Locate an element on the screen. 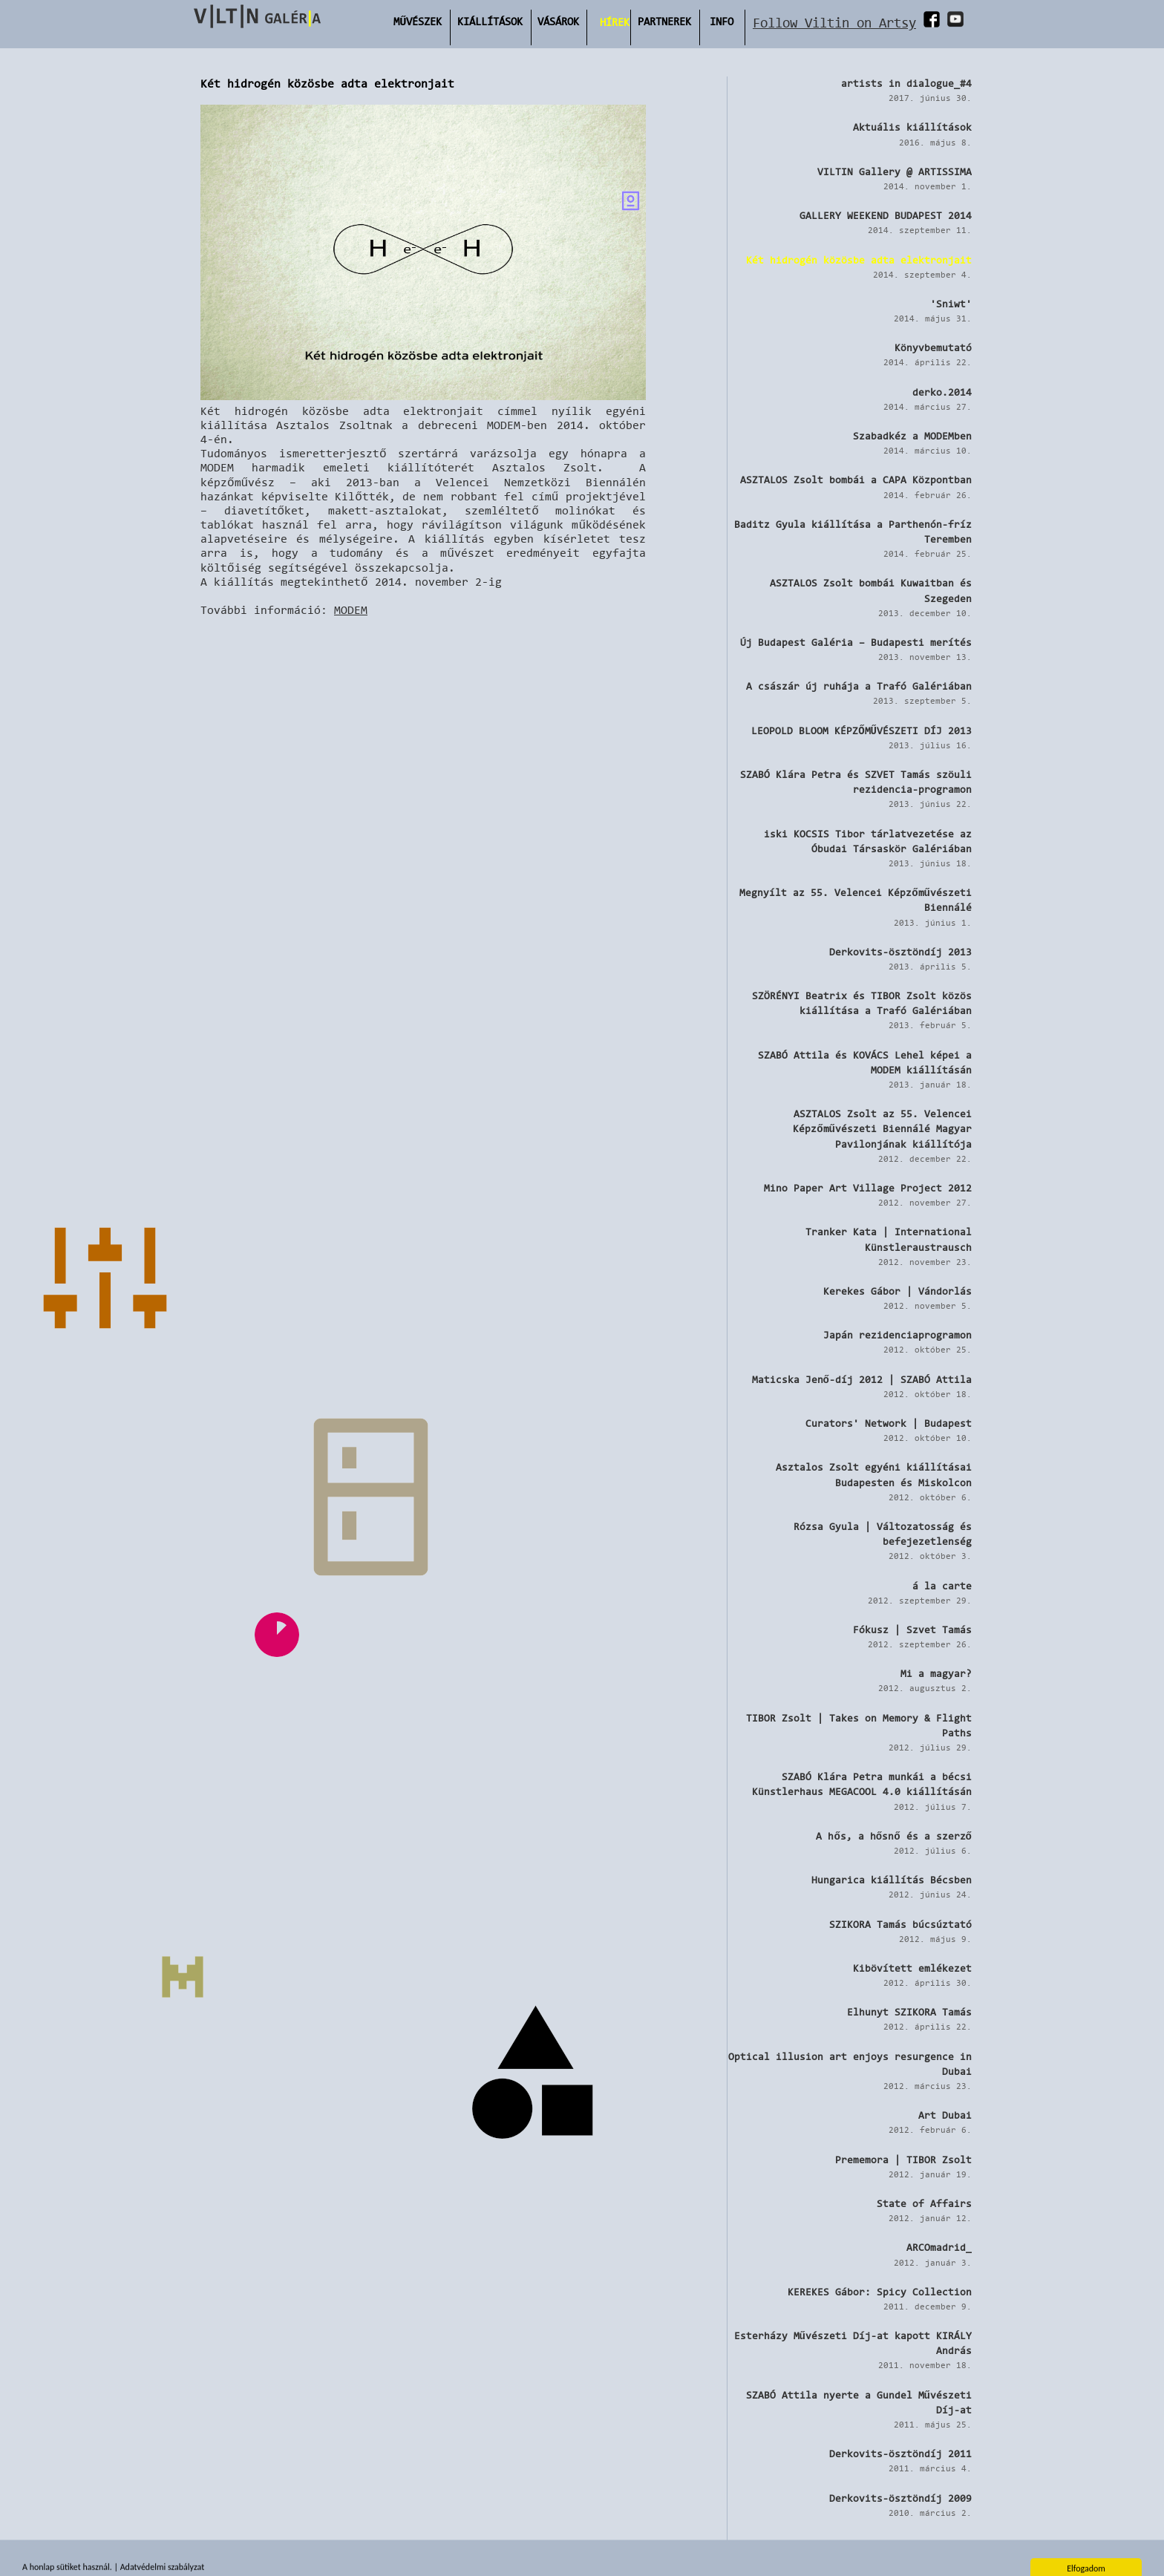  access shape tools or drawing options is located at coordinates (535, 2075).